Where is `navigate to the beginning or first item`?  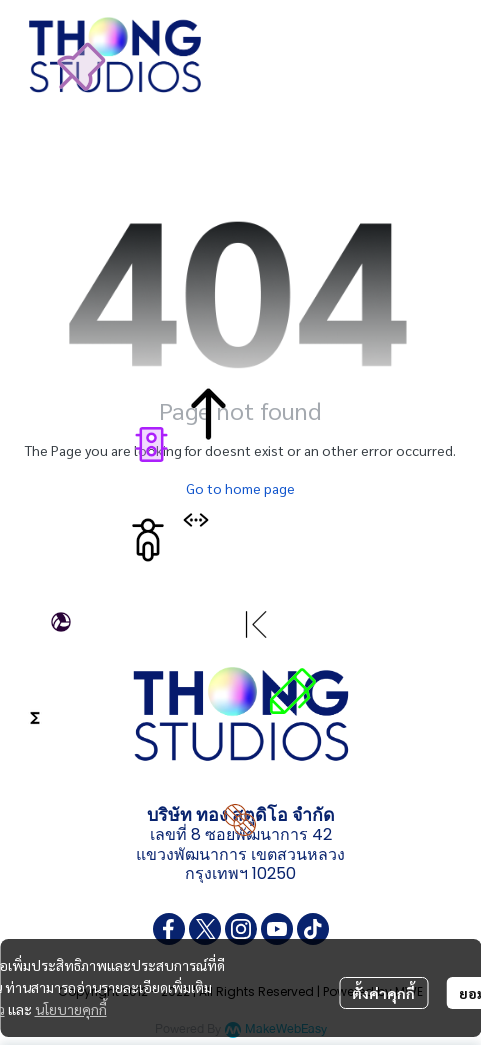 navigate to the beginning or first item is located at coordinates (255, 624).